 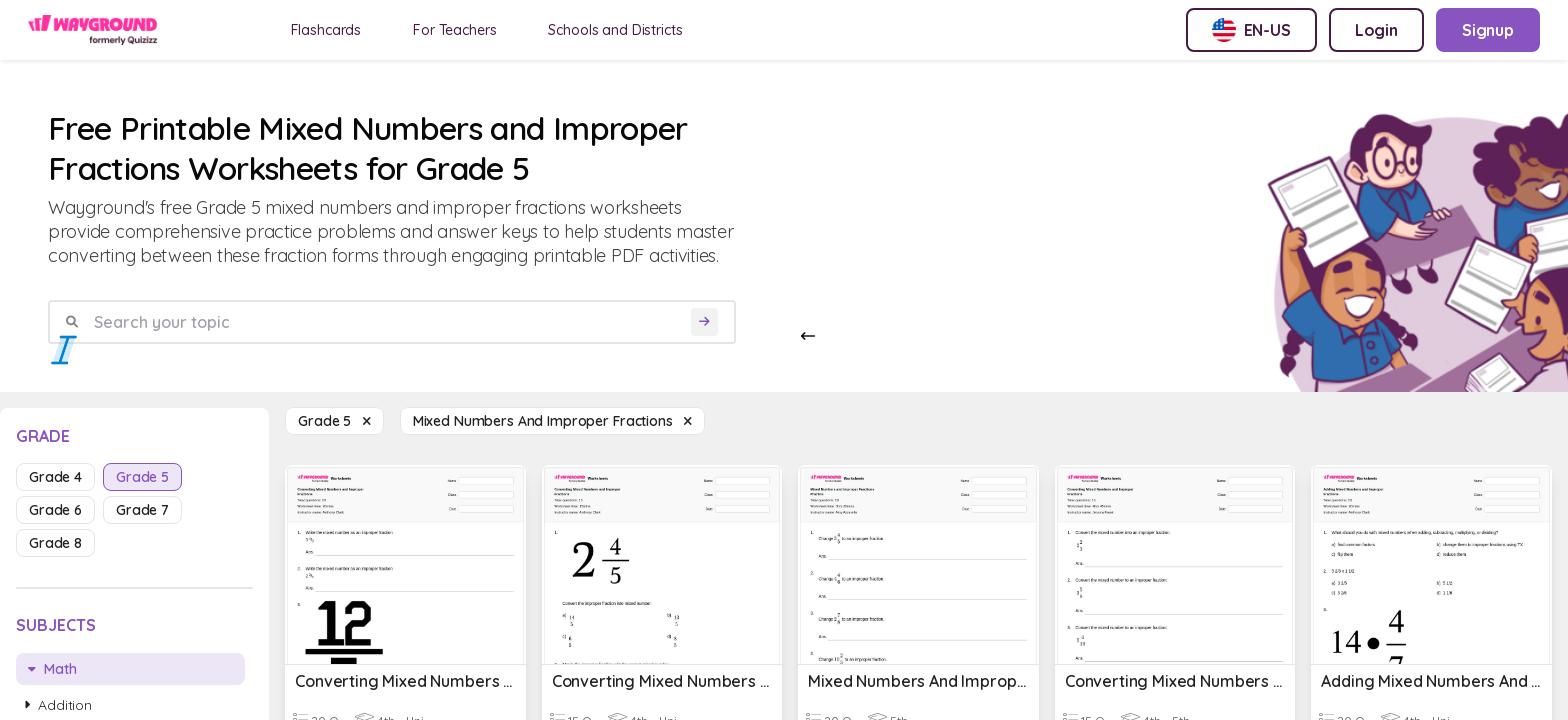 I want to click on go back to the previous page, so click(x=808, y=336).